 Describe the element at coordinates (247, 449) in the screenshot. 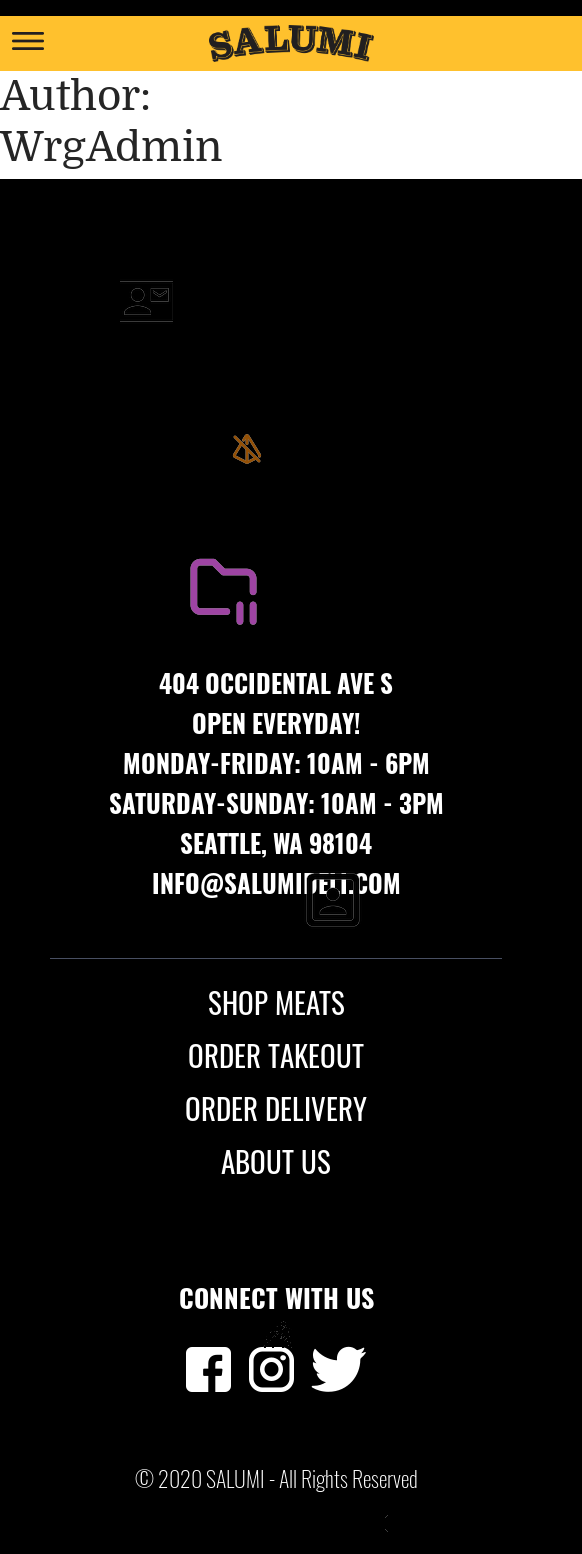

I see `disable or hide pyramid view` at that location.